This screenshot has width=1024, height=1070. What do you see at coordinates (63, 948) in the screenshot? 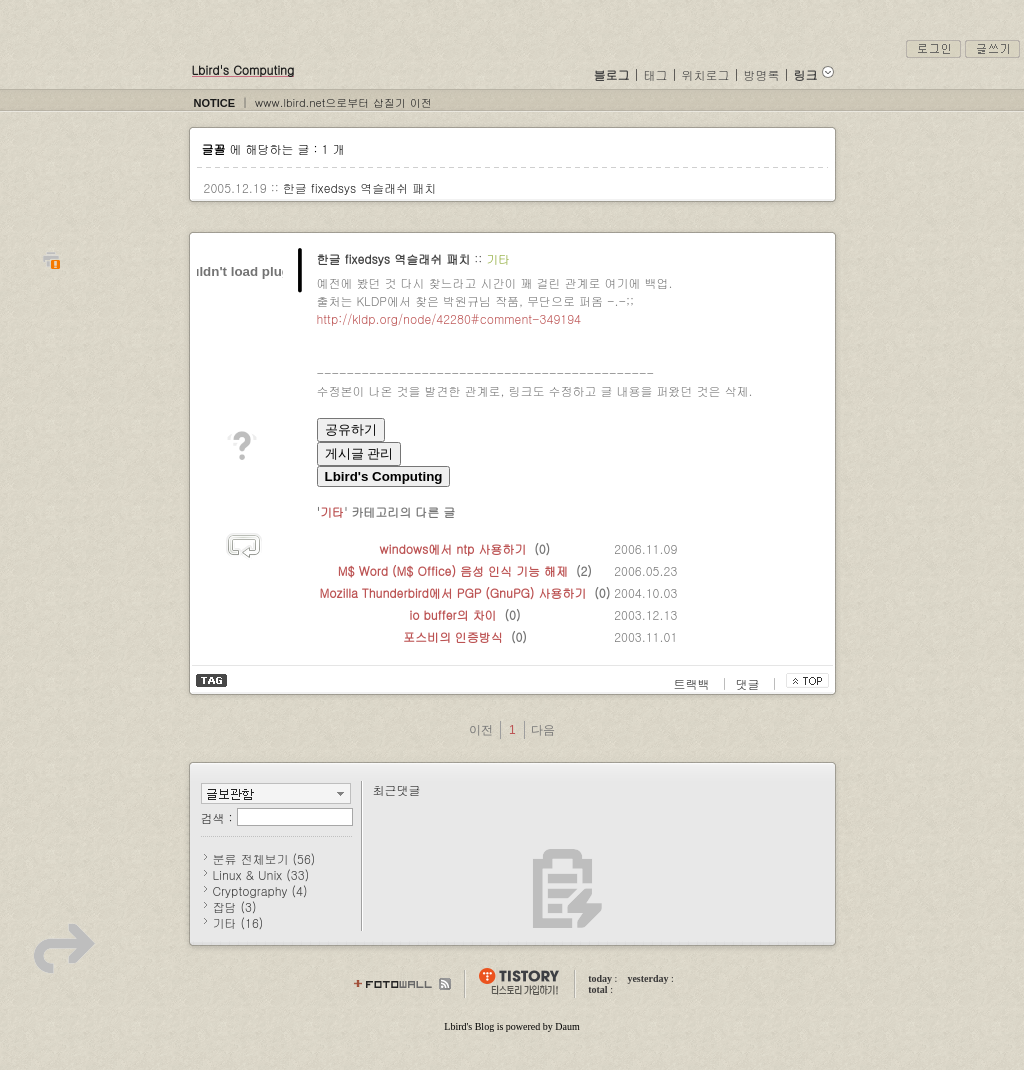
I see `redo the last undone action` at bounding box center [63, 948].